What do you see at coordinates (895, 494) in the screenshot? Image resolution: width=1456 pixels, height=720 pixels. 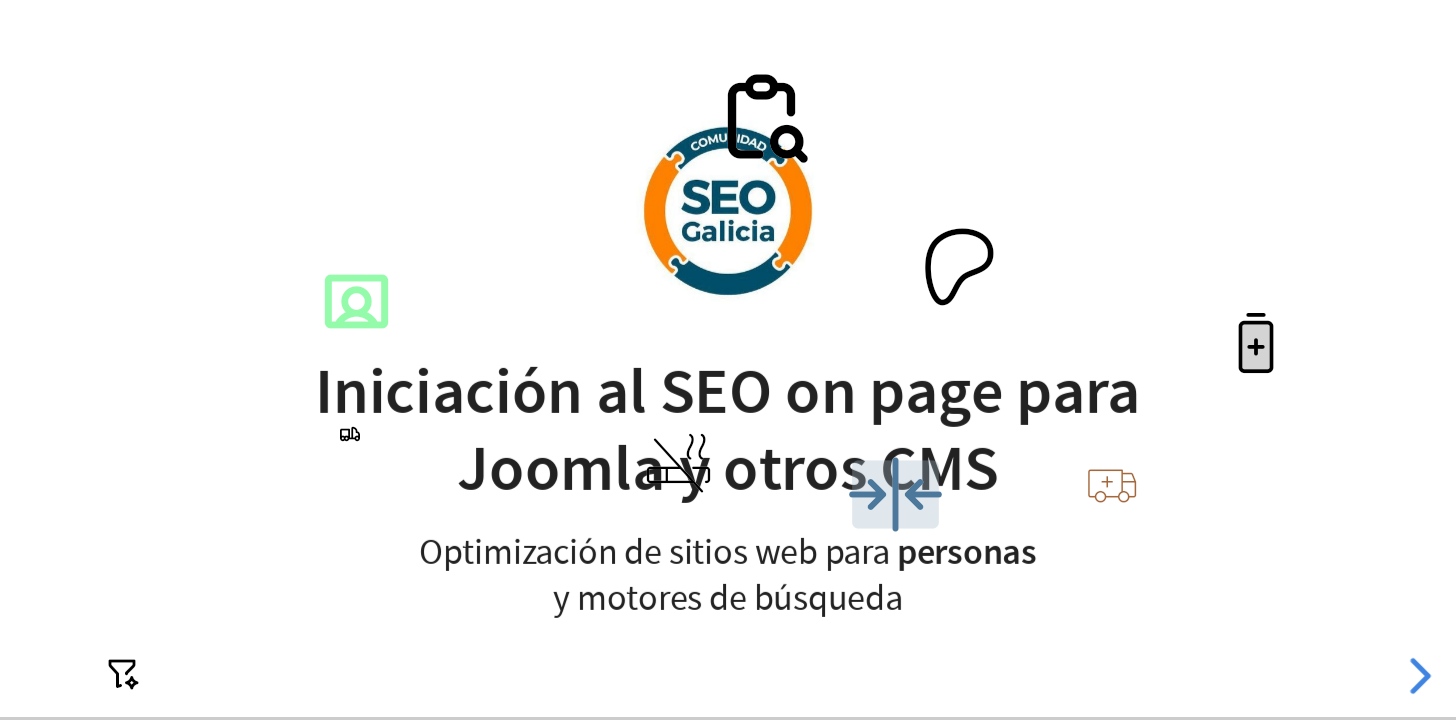 I see `collapse or minimize a panel horizontally` at bounding box center [895, 494].